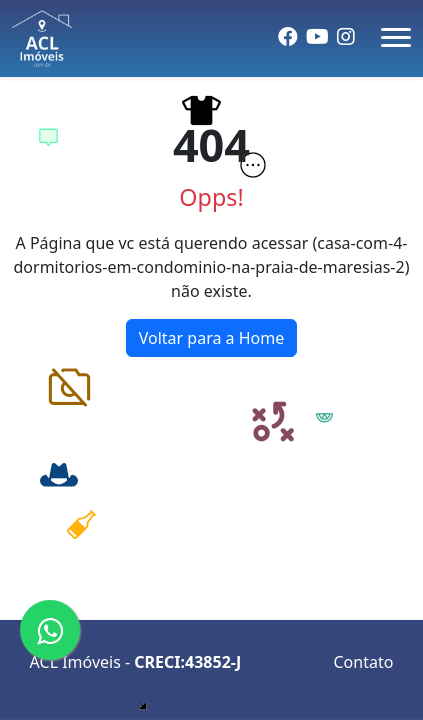 This screenshot has height=720, width=423. What do you see at coordinates (271, 421) in the screenshot?
I see `view strategy or game plan` at bounding box center [271, 421].